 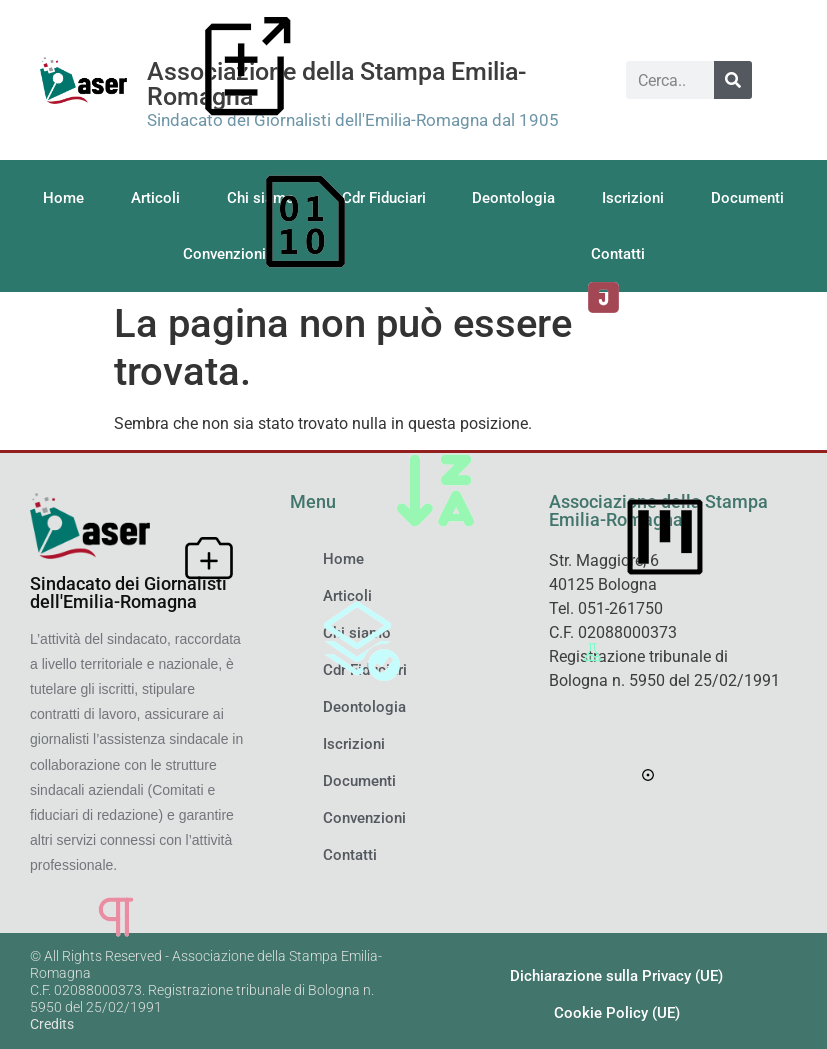 I want to click on access lab or experimental features, so click(x=592, y=652).